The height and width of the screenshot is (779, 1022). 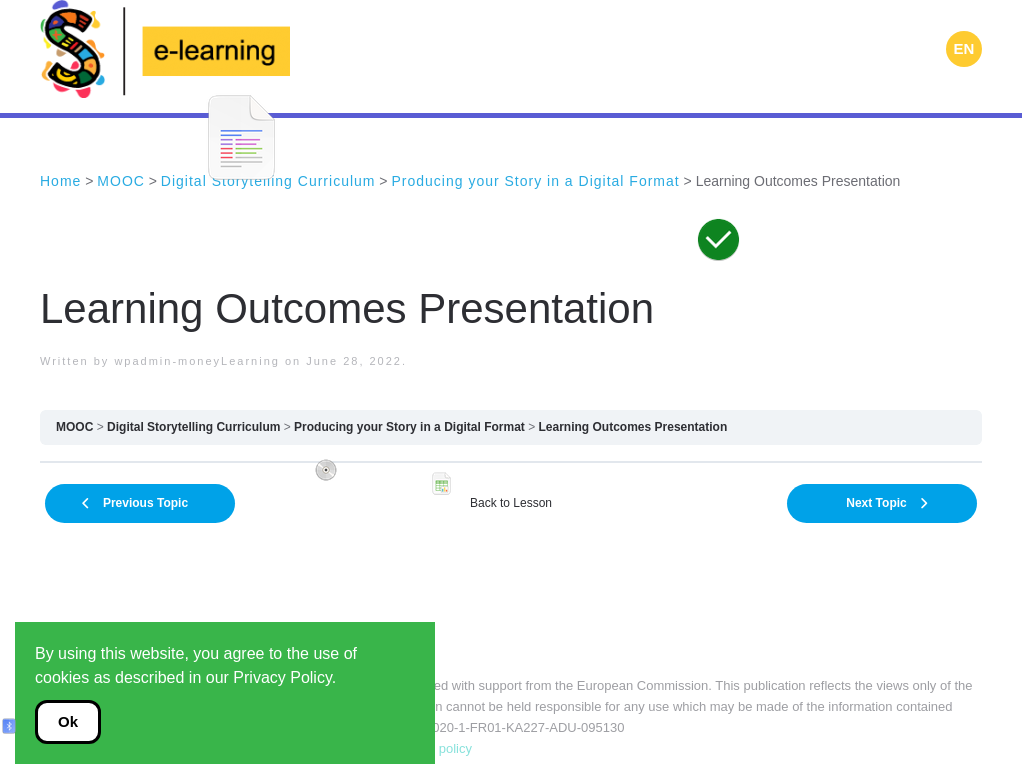 I want to click on indicates bluetooth is currently active, so click(x=9, y=726).